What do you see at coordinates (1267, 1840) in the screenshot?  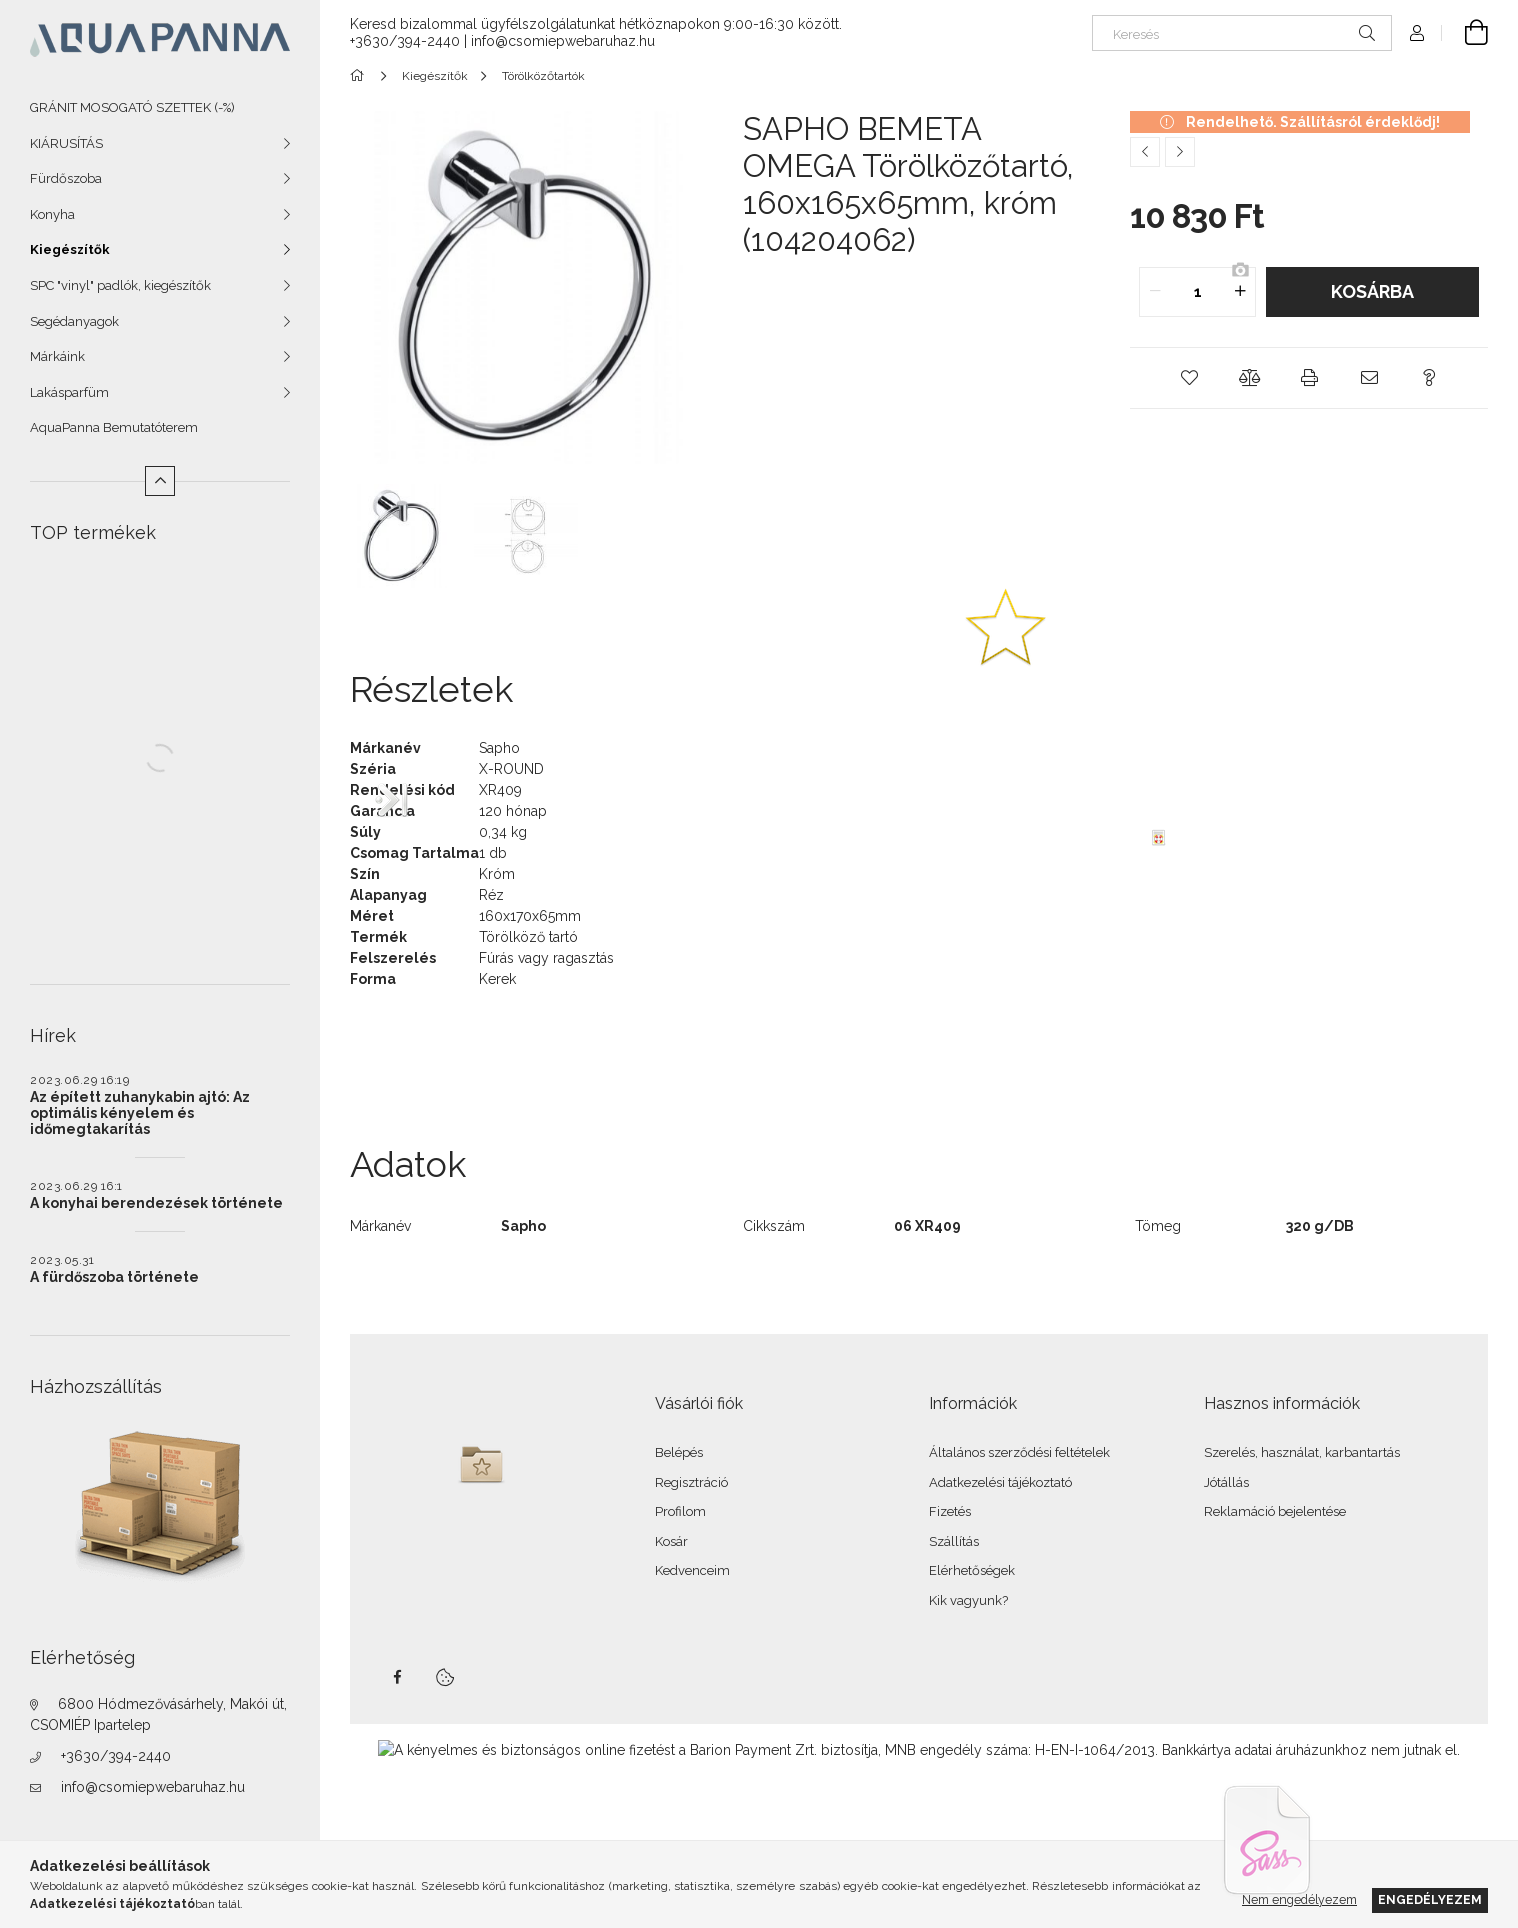 I see `scss stylesheet file` at bounding box center [1267, 1840].